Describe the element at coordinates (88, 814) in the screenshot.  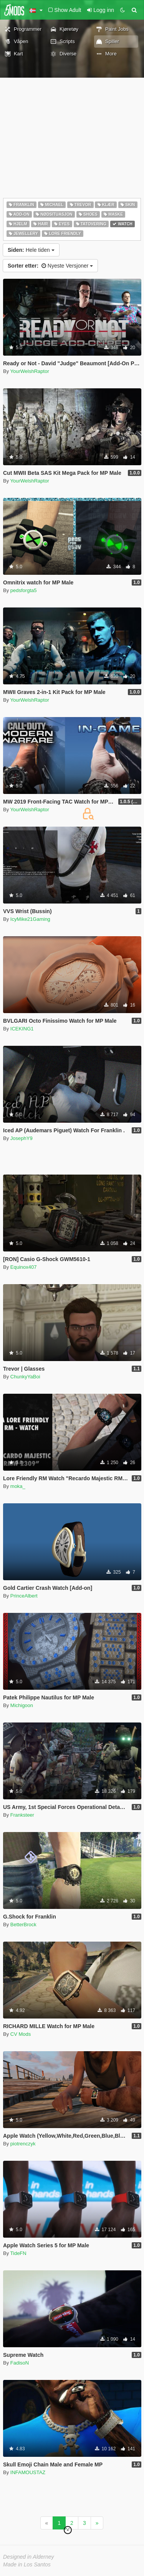
I see `search for locked or encrypted files` at that location.